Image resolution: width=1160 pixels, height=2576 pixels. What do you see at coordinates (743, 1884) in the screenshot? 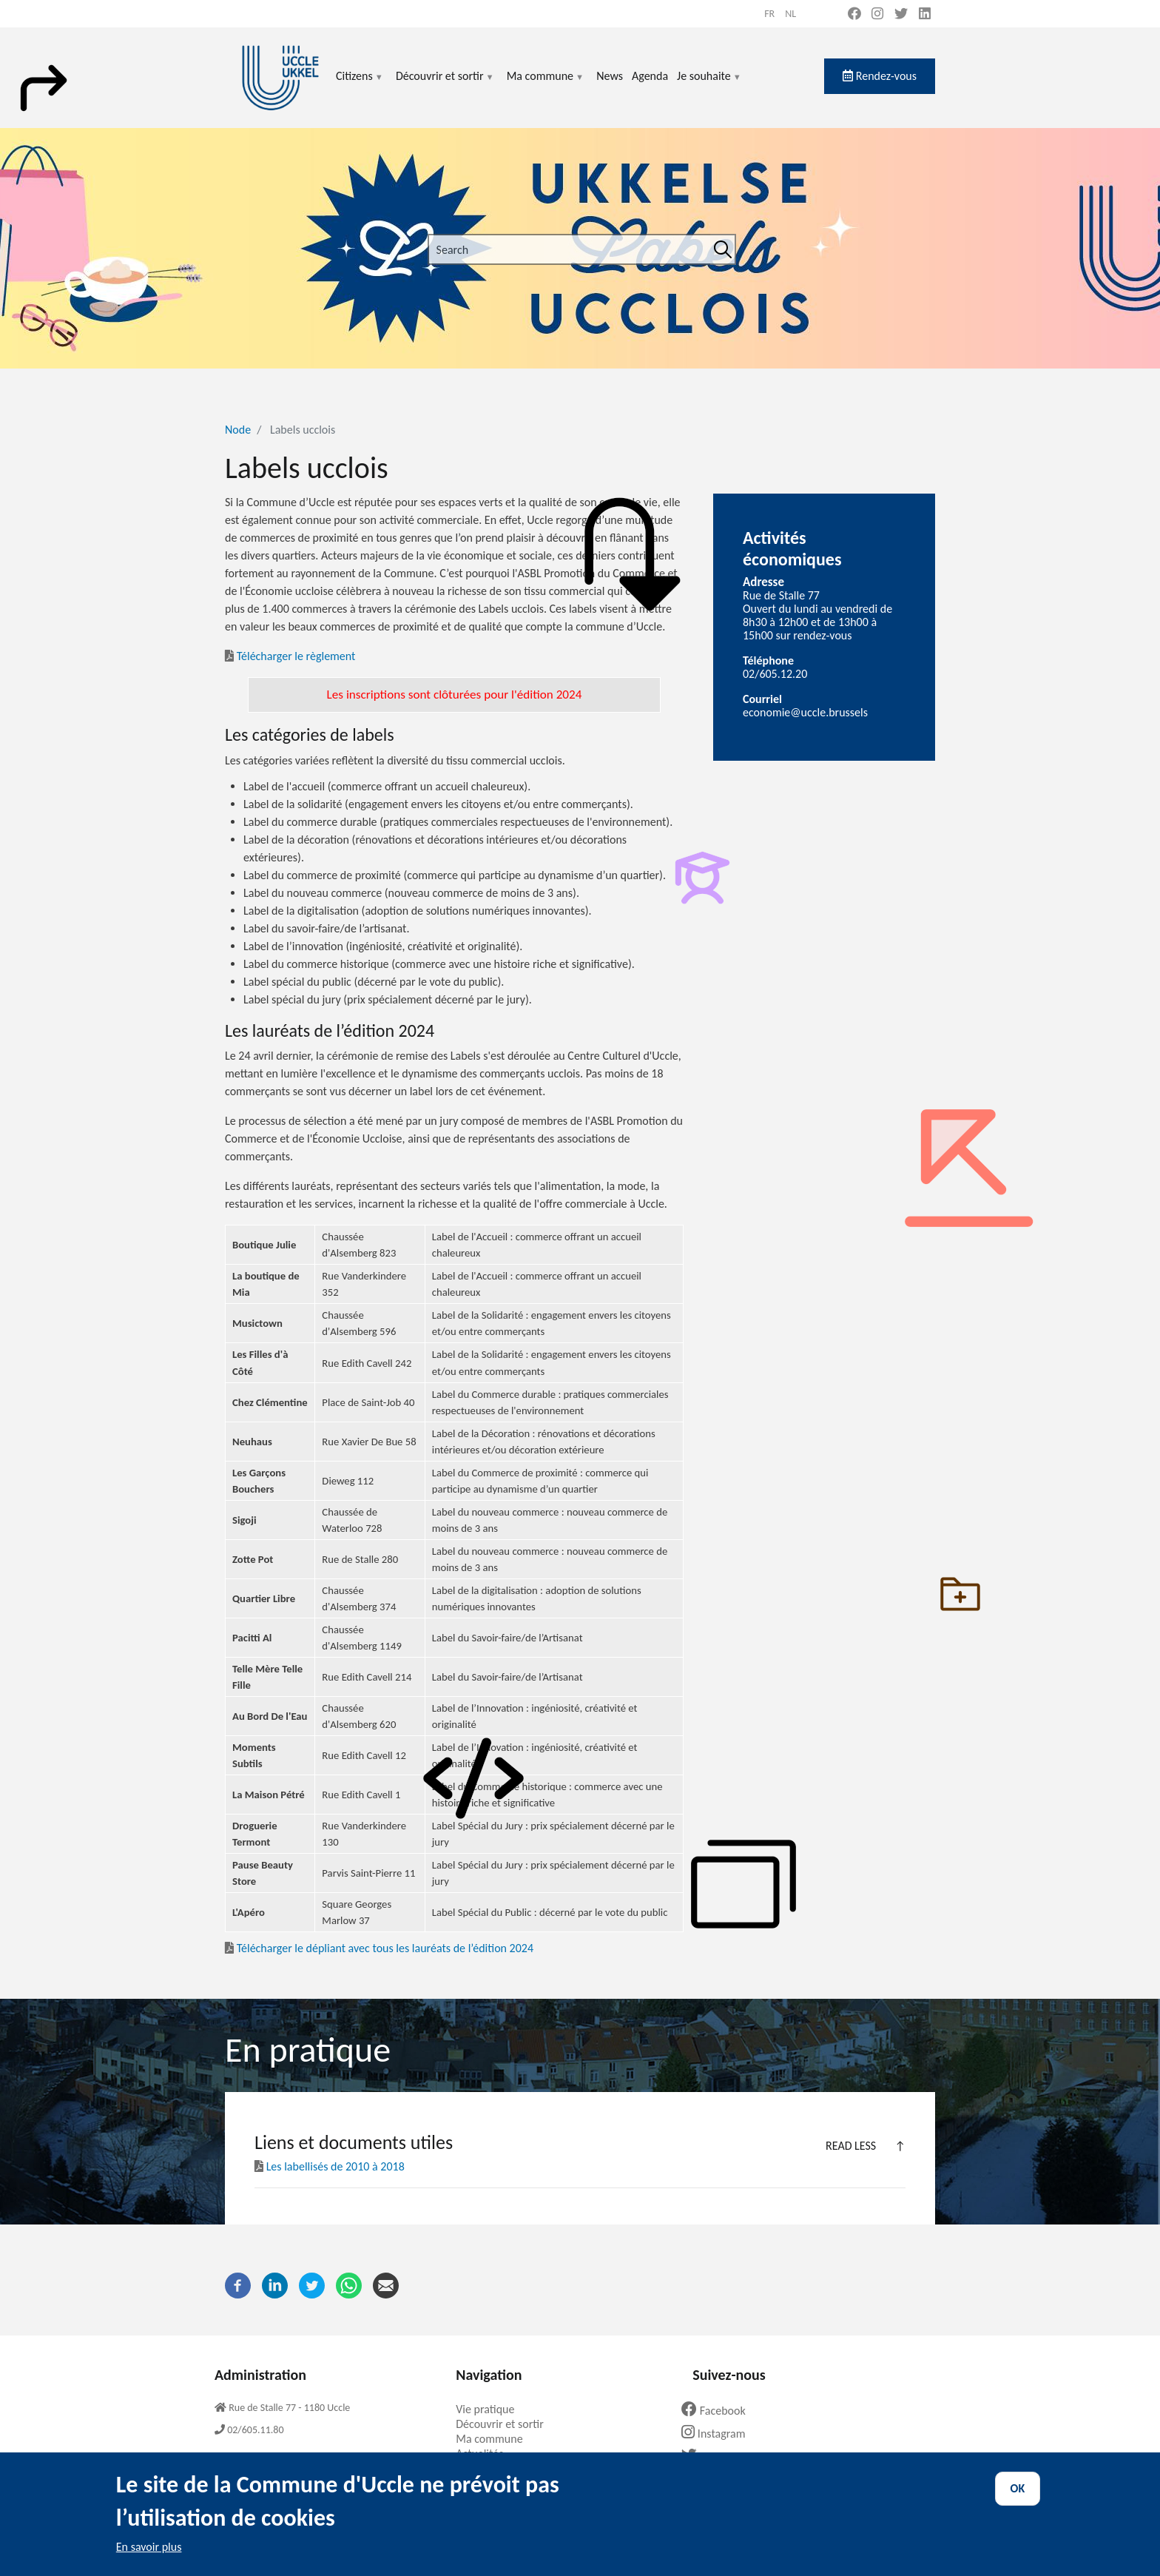
I see `view stacked cards or layers` at bounding box center [743, 1884].